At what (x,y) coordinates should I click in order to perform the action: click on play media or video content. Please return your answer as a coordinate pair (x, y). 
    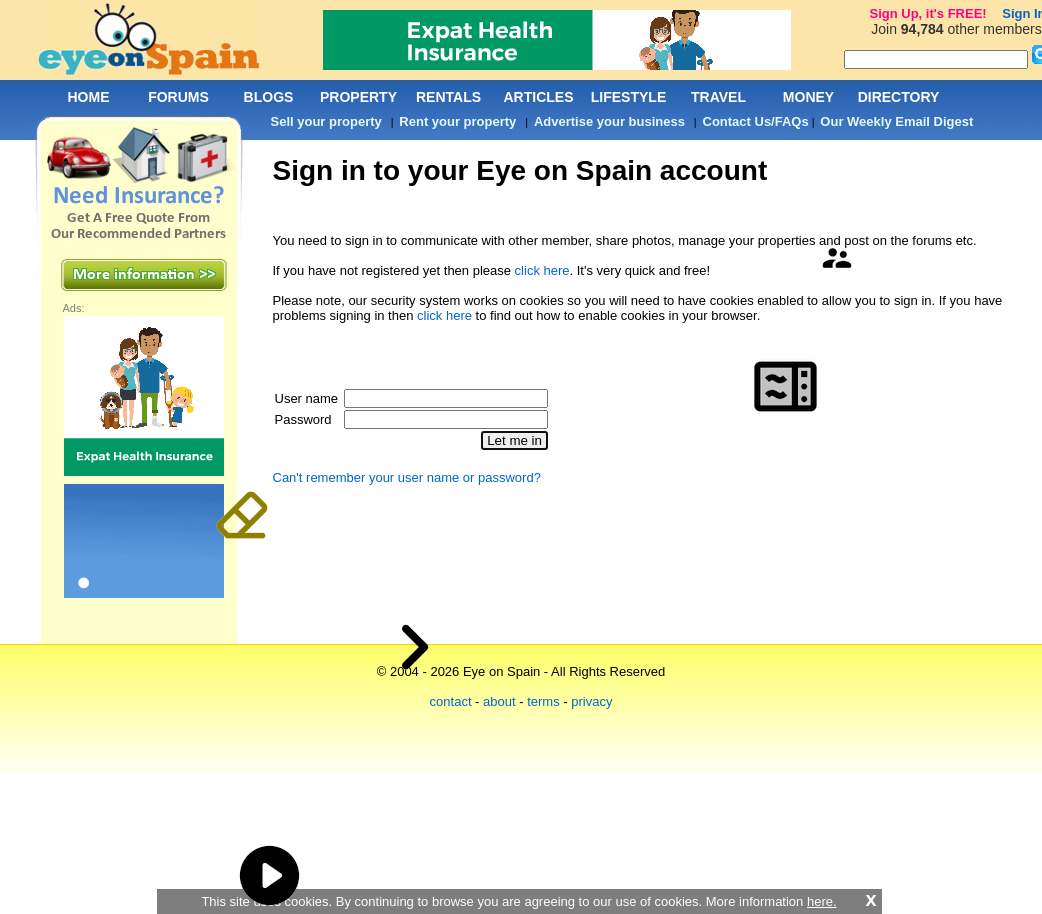
    Looking at the image, I should click on (269, 875).